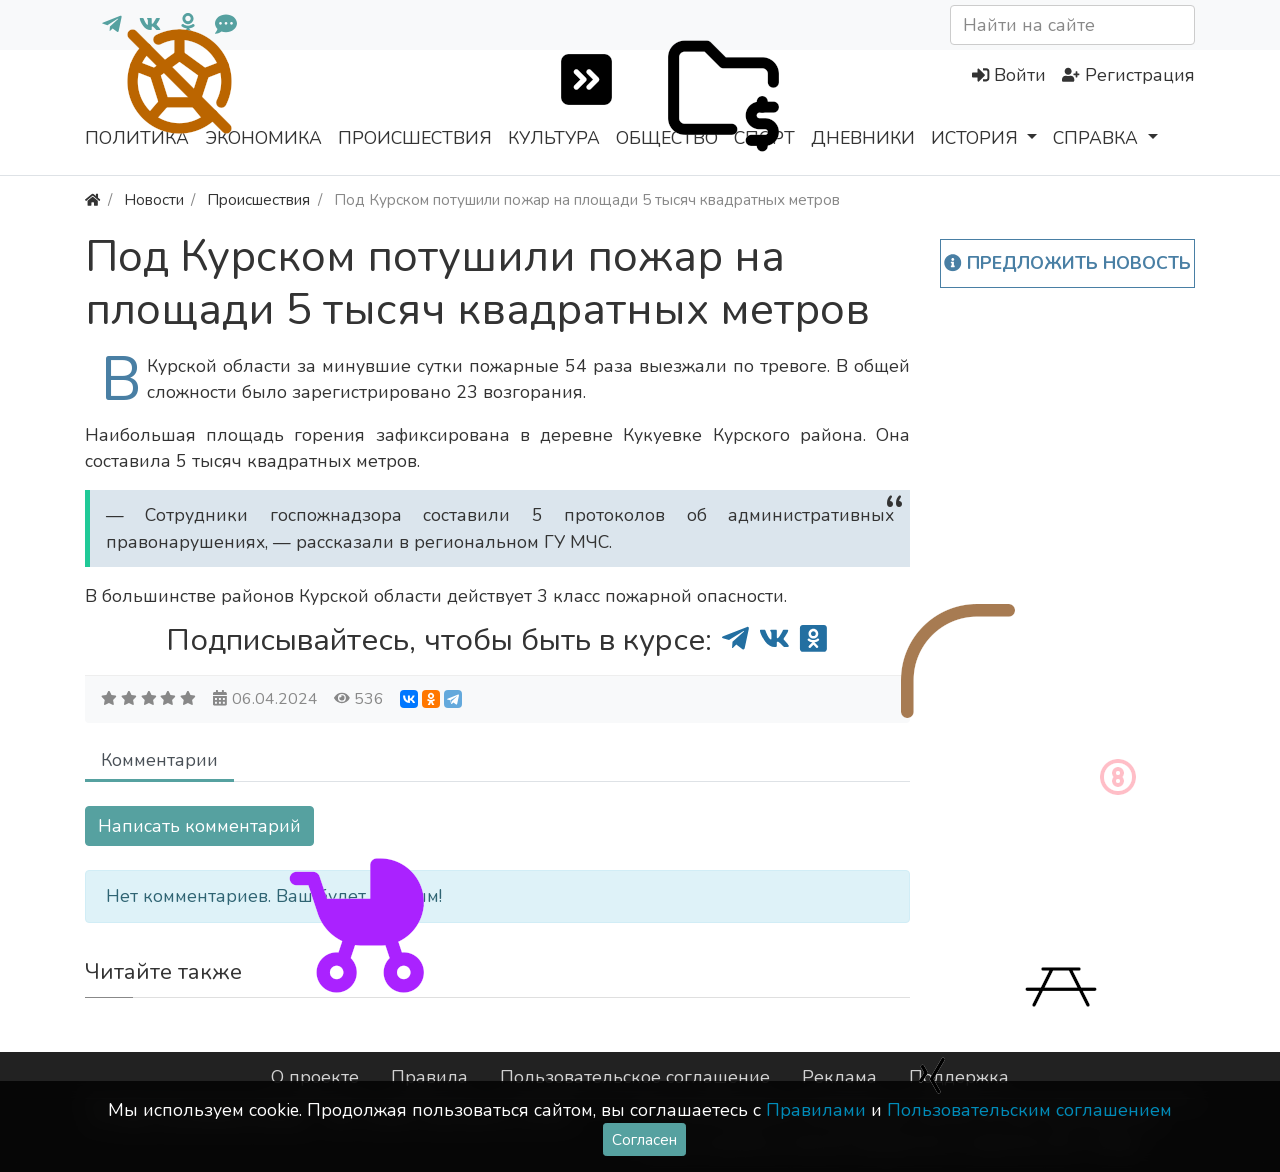 The height and width of the screenshot is (1172, 1280). Describe the element at coordinates (363, 925) in the screenshot. I see `access baby or parenting-related features` at that location.